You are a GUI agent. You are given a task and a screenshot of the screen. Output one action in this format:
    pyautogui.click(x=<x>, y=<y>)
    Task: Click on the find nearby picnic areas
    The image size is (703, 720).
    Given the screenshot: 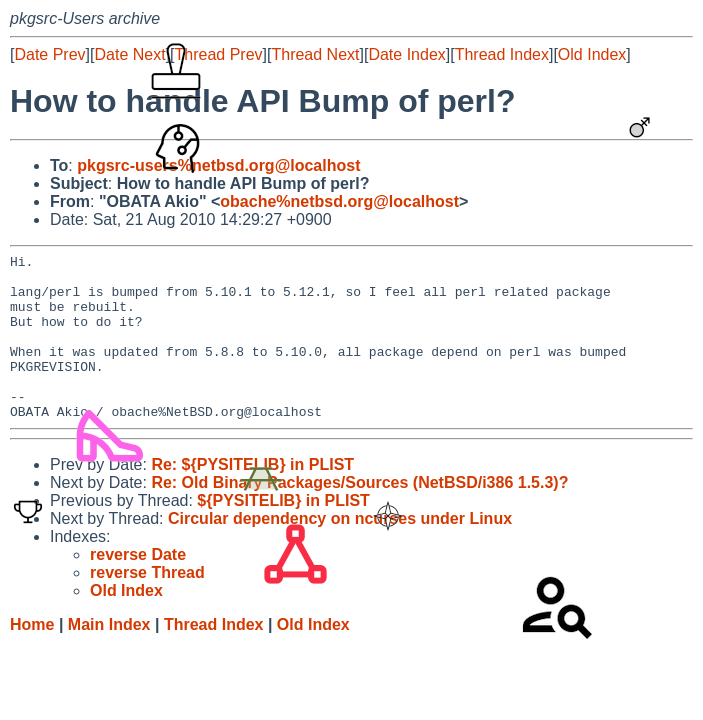 What is the action you would take?
    pyautogui.click(x=261, y=479)
    